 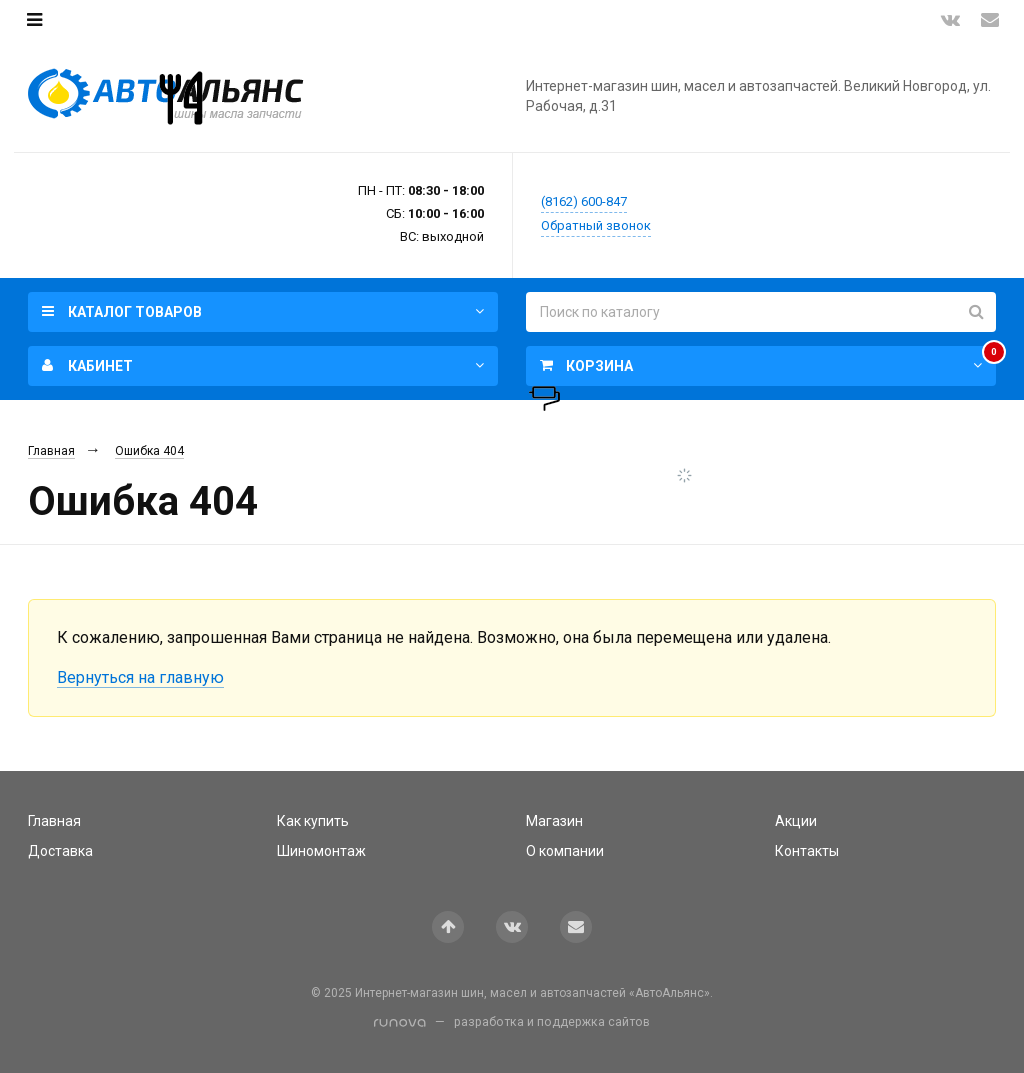 I want to click on indicates content is loading, so click(x=684, y=475).